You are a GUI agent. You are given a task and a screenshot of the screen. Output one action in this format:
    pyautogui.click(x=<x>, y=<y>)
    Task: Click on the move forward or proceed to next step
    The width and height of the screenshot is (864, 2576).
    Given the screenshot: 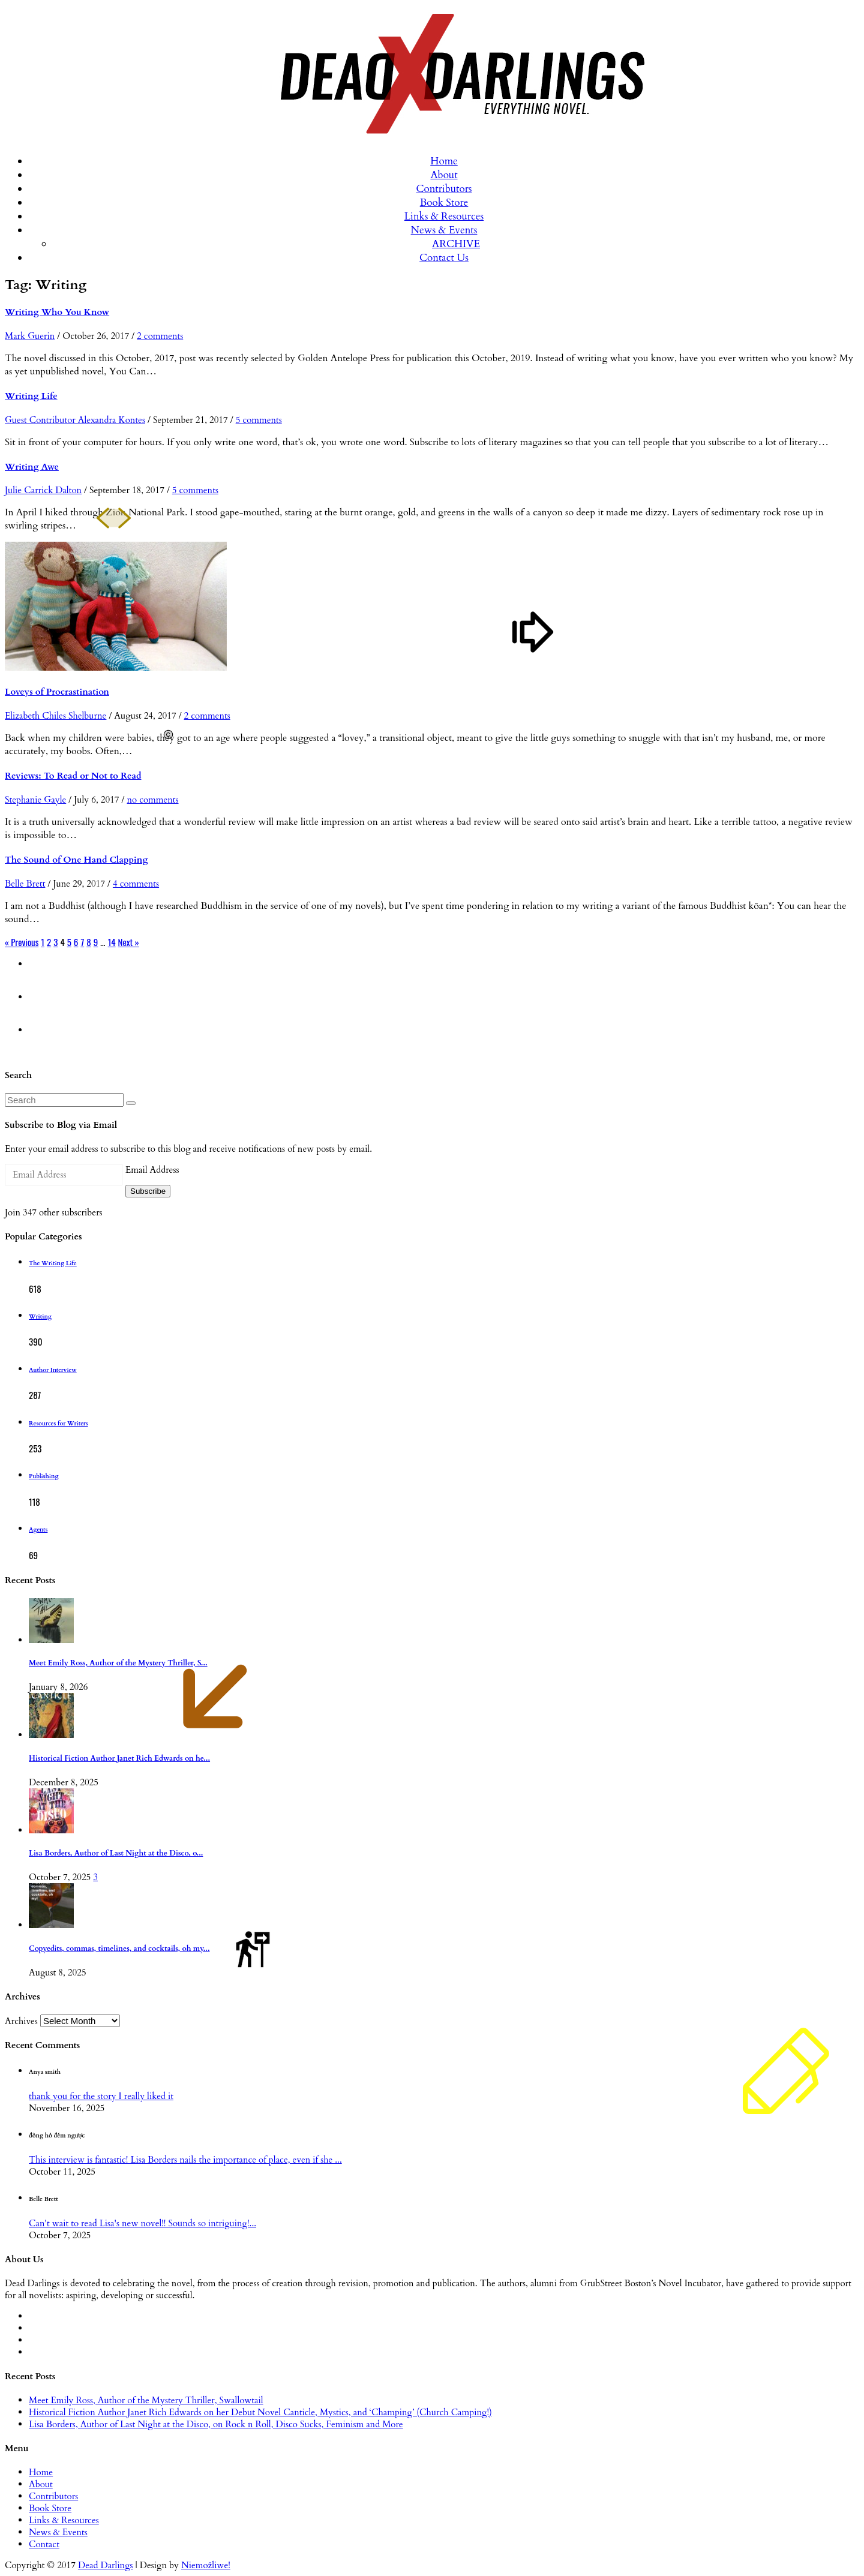 What is the action you would take?
    pyautogui.click(x=531, y=632)
    